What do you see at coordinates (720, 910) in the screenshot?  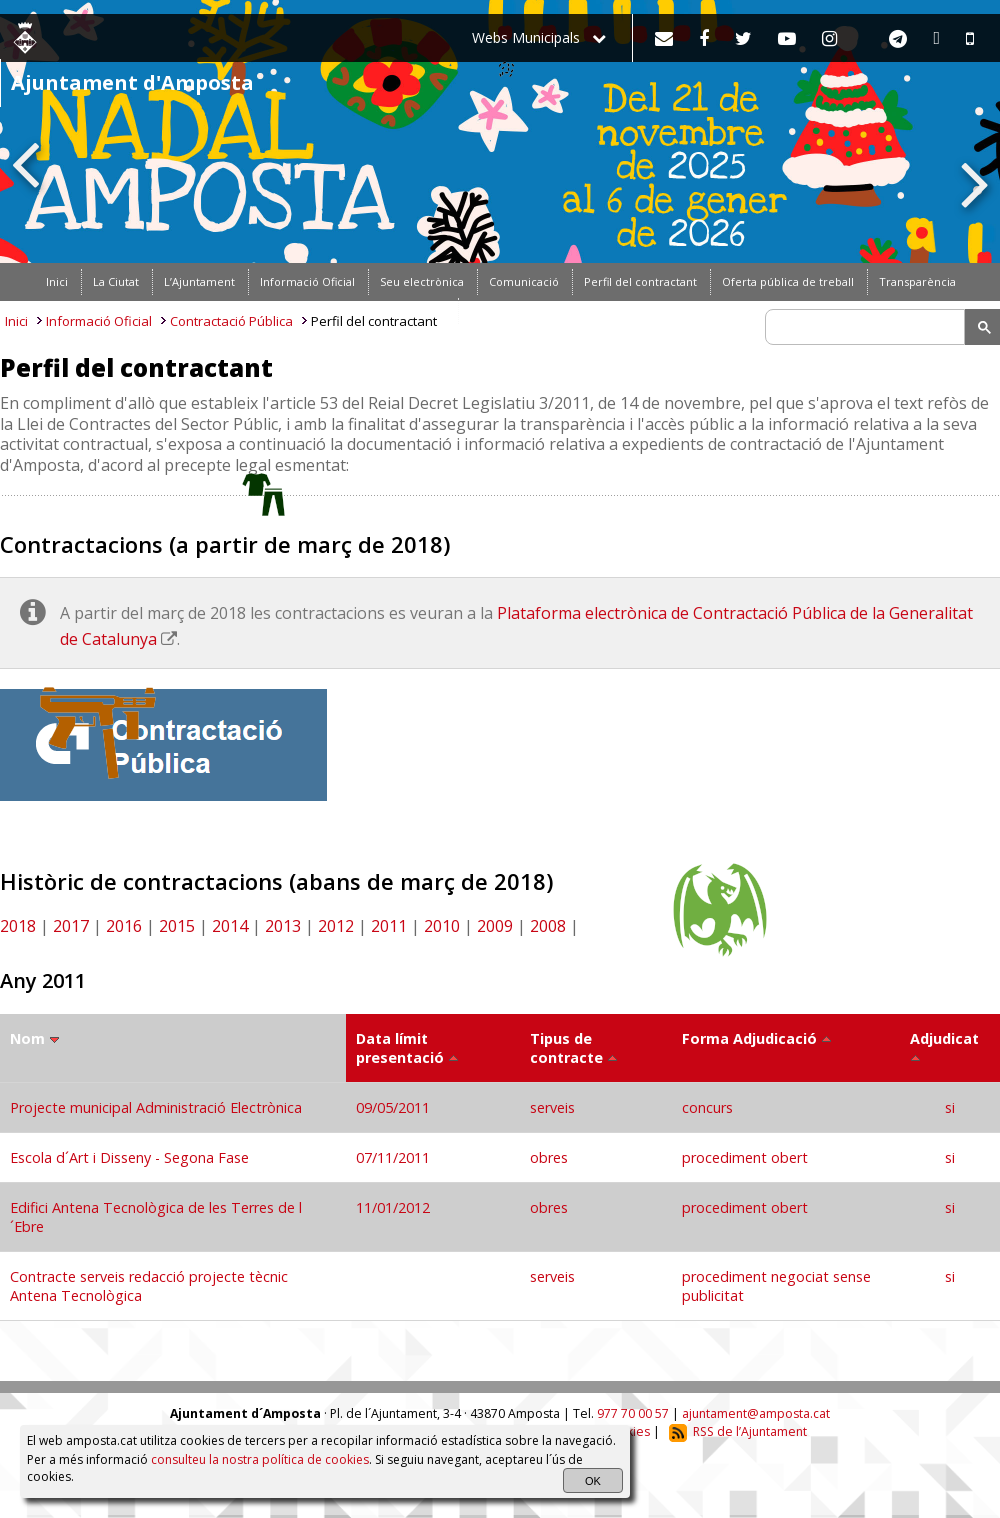 I see `select wyvern character or creature type` at bounding box center [720, 910].